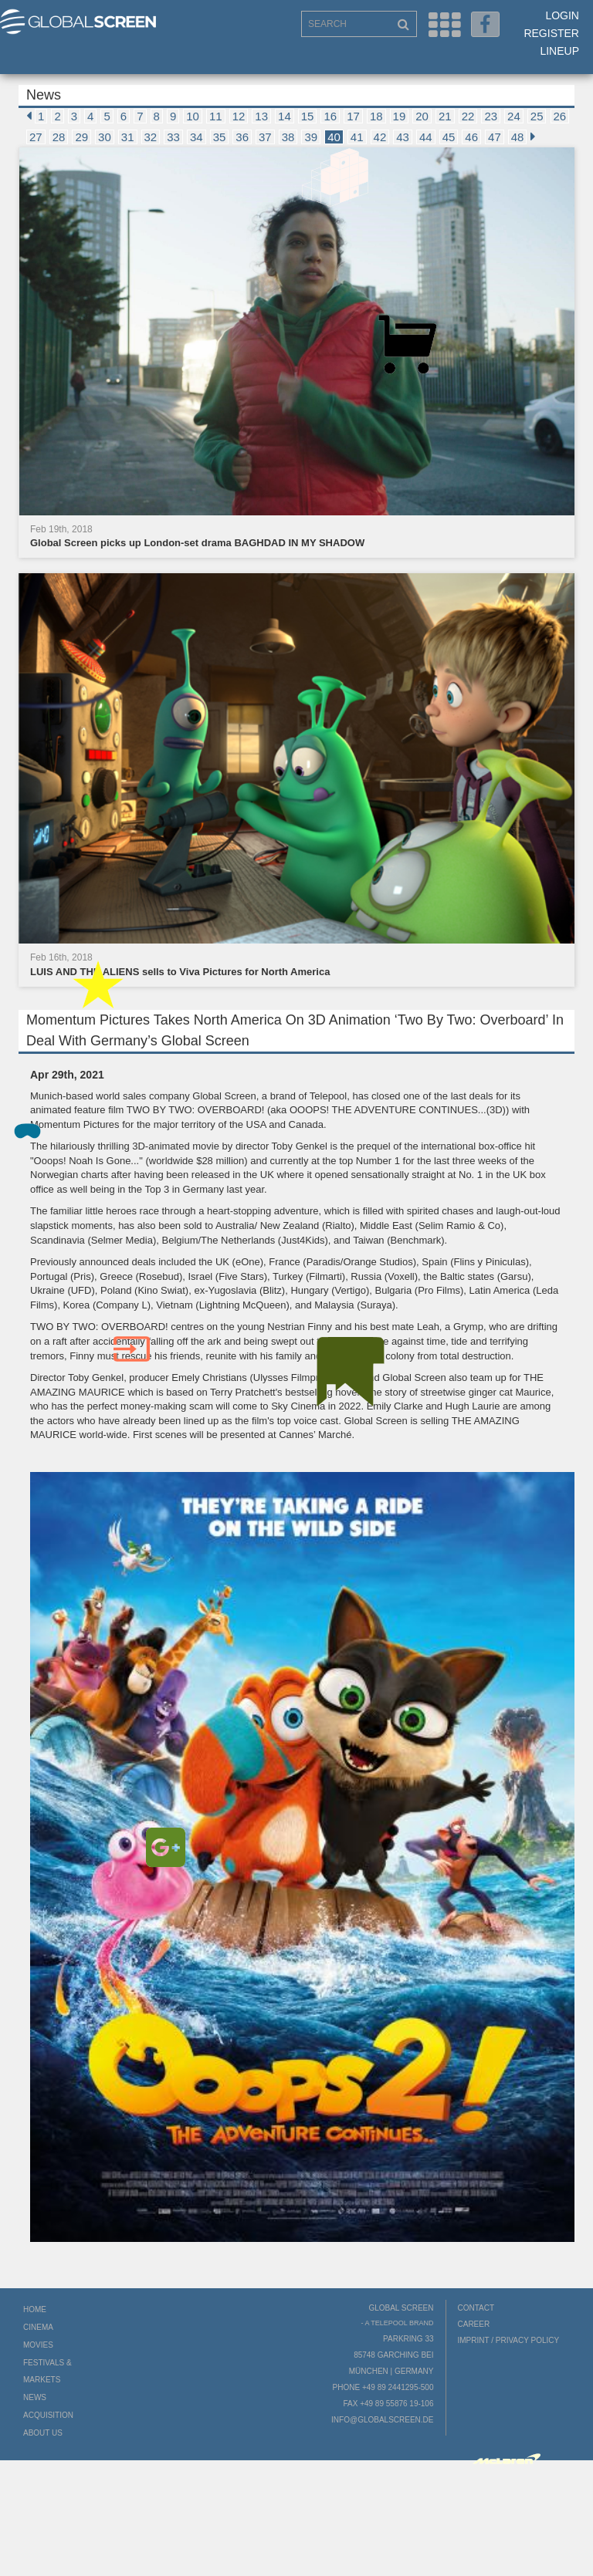 The image size is (593, 2576). I want to click on McLaren brand logo, so click(507, 2459).